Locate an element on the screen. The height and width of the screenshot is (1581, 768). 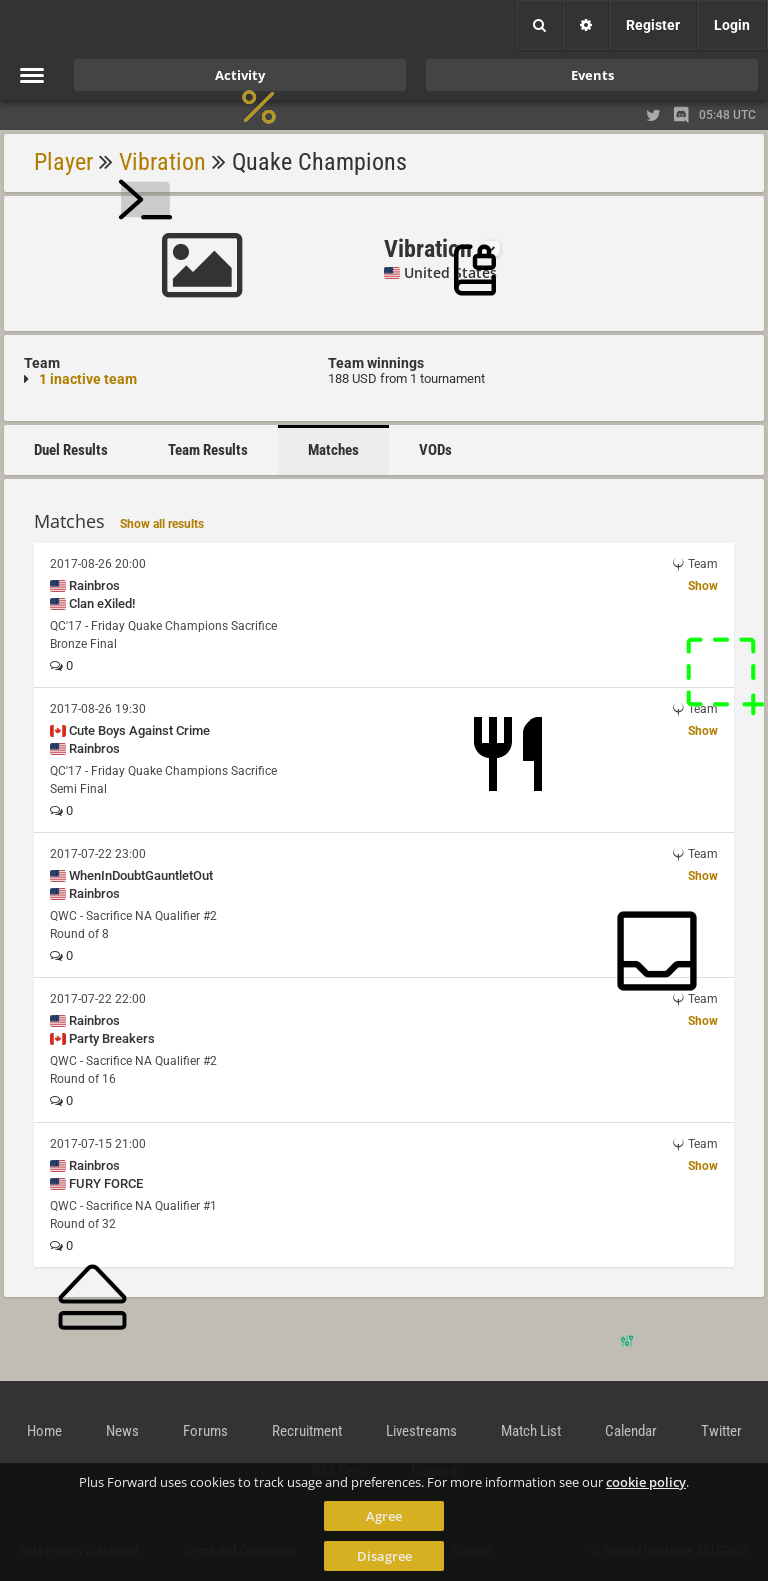
access a protected or locked document is located at coordinates (475, 270).